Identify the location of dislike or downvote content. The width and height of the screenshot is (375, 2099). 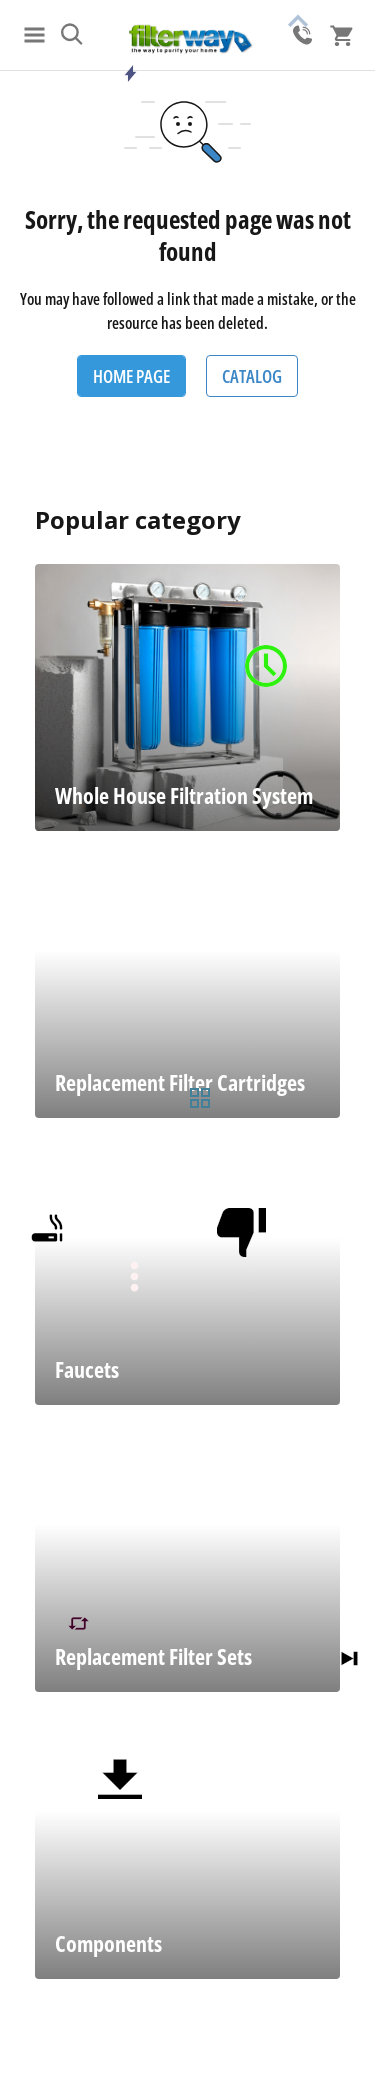
(241, 1232).